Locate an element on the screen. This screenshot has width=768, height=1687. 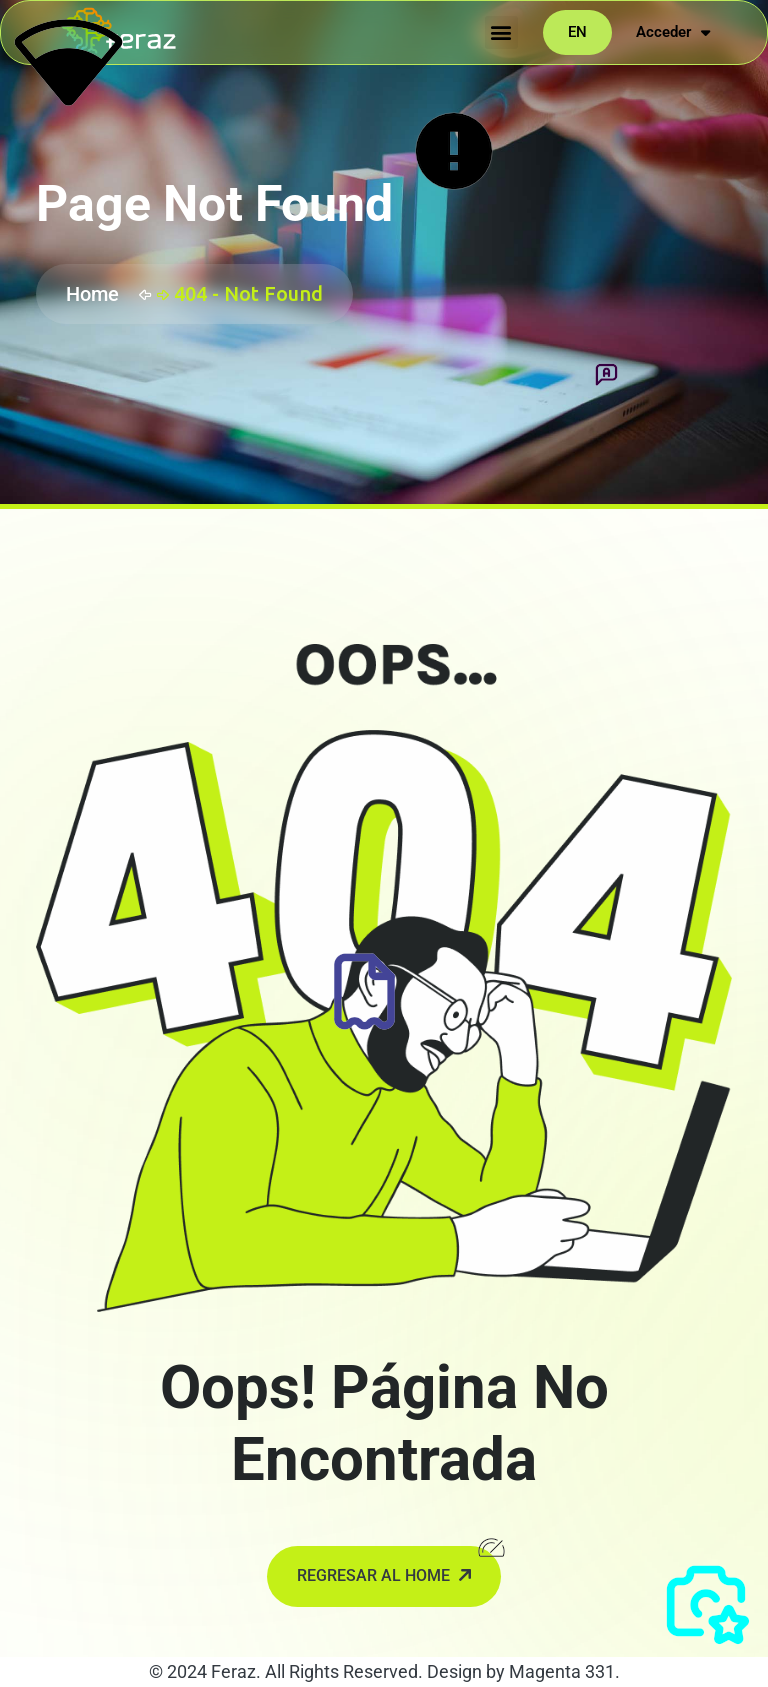
view performance or speed metrics is located at coordinates (491, 1548).